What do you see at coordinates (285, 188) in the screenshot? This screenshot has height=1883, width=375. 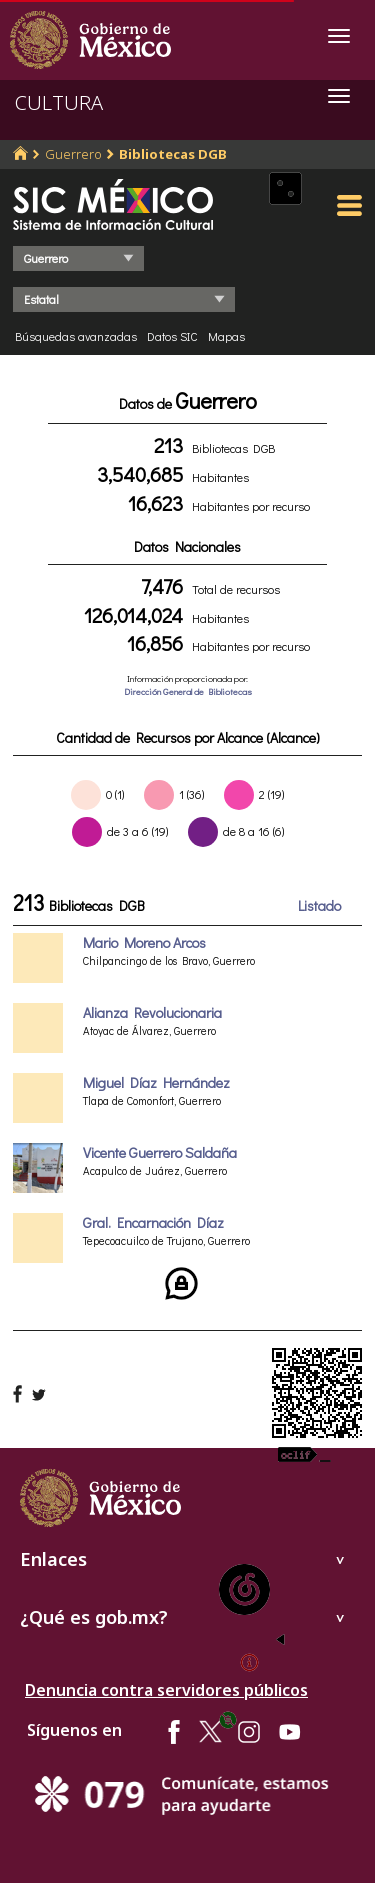 I see `roll the dice or randomize selection` at bounding box center [285, 188].